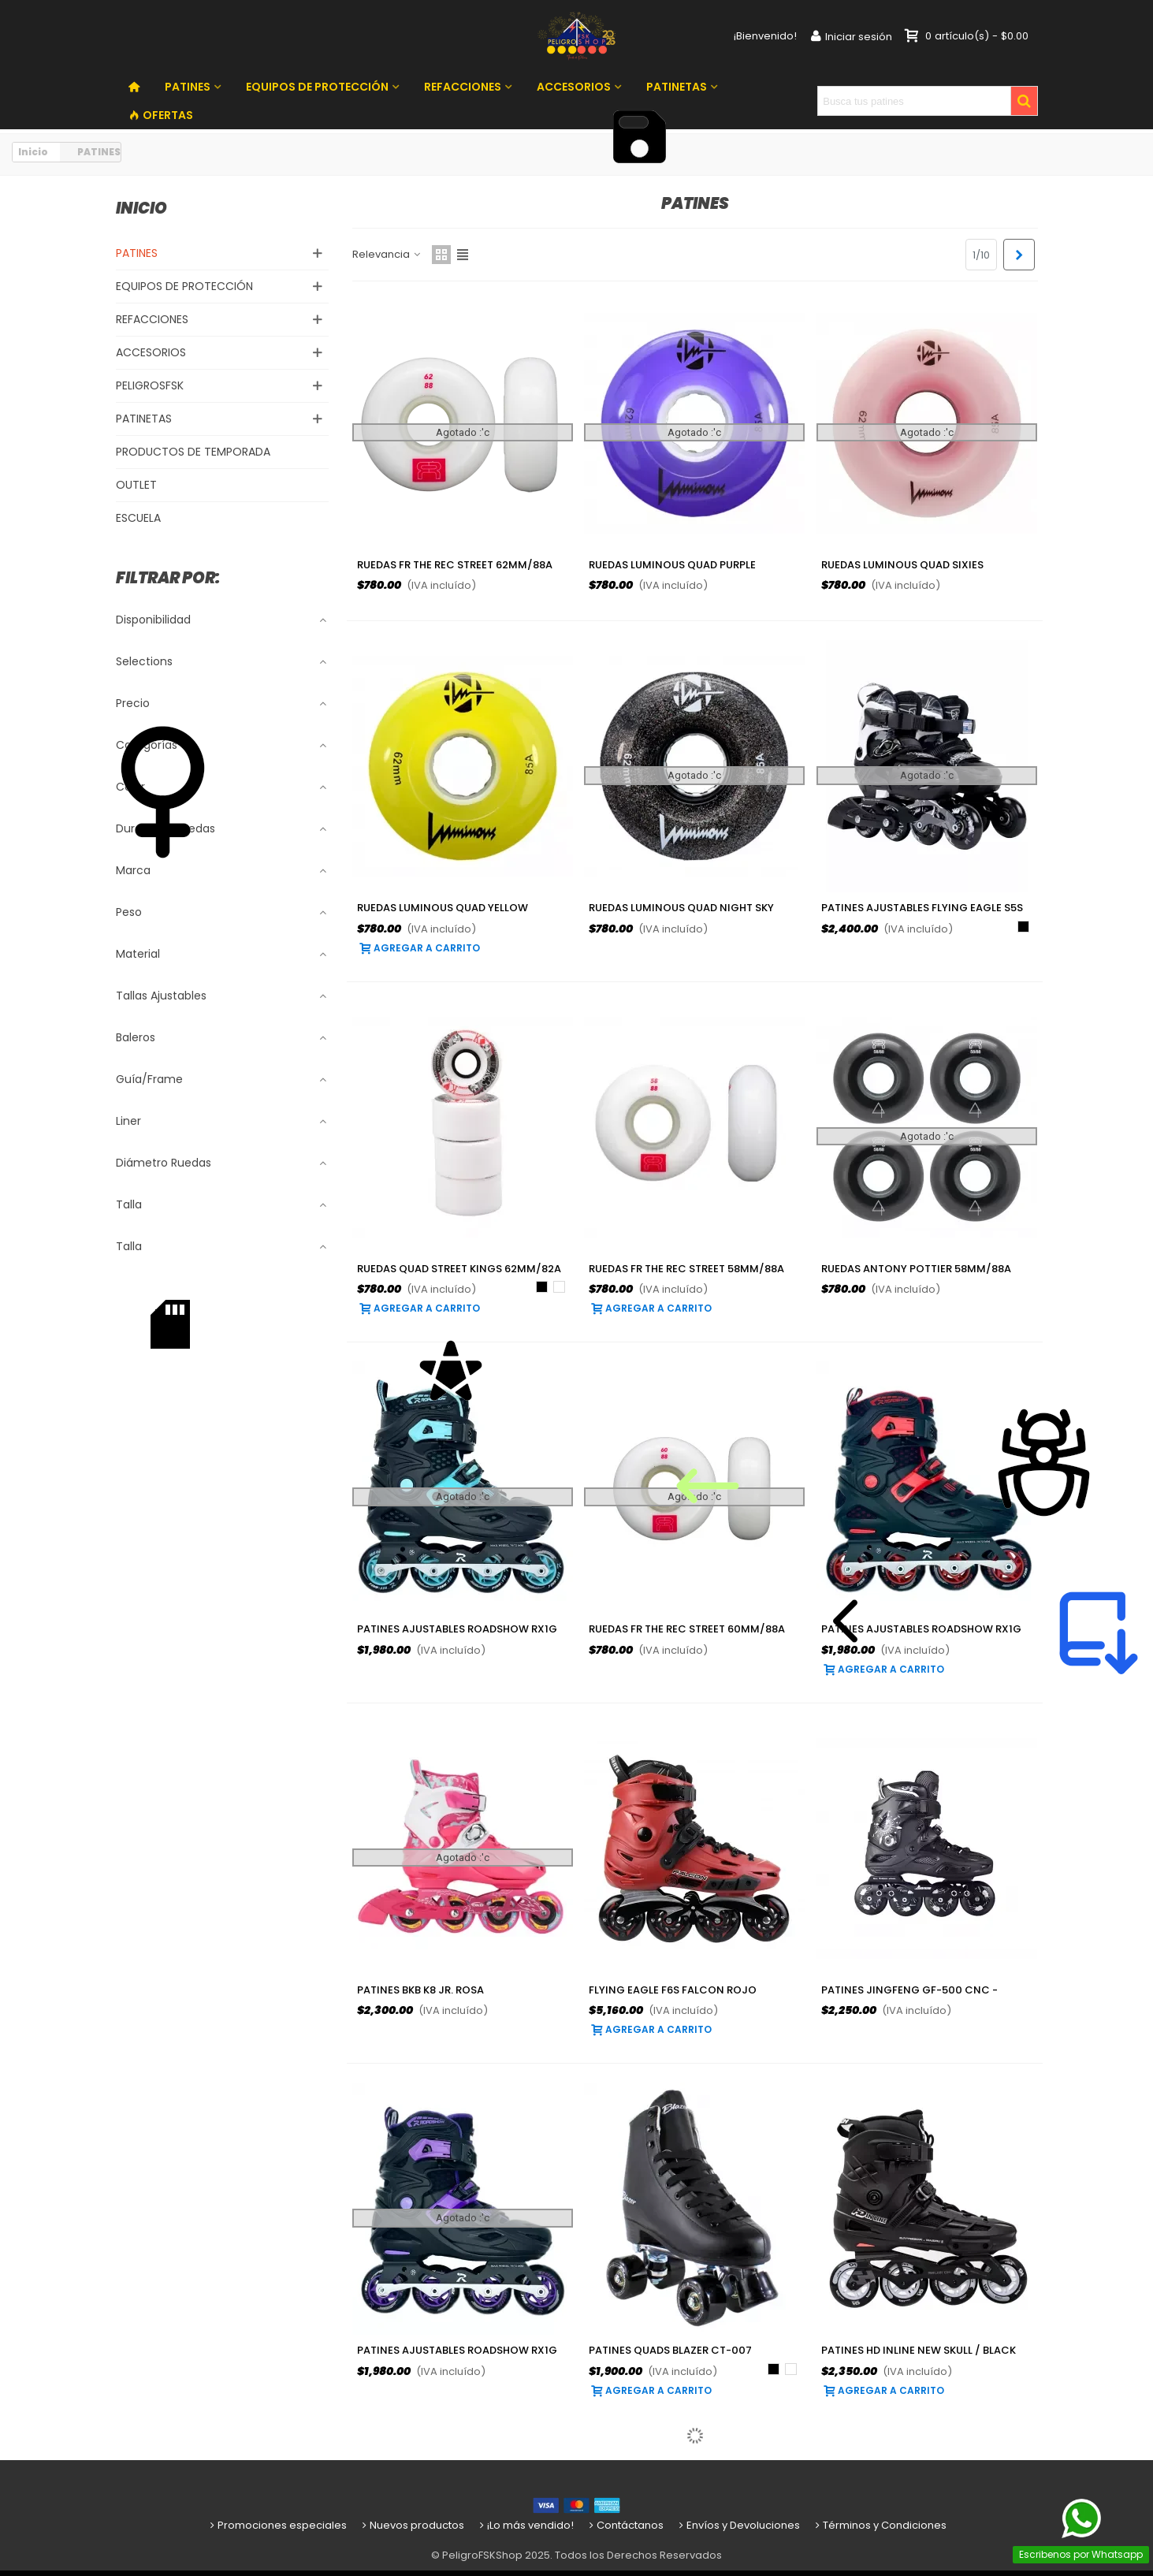 This screenshot has height=2576, width=1153. What do you see at coordinates (162, 788) in the screenshot?
I see `indicates female gender option` at bounding box center [162, 788].